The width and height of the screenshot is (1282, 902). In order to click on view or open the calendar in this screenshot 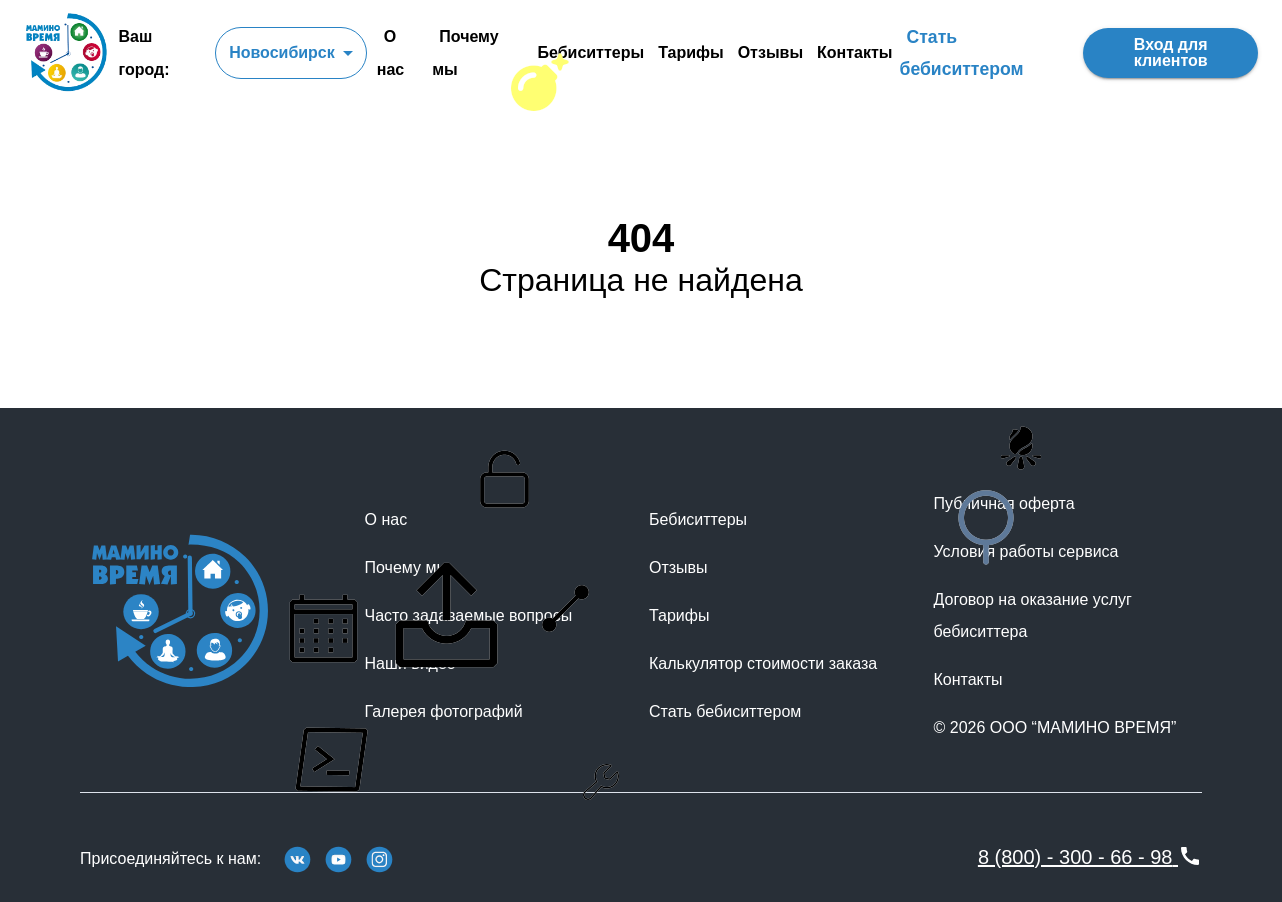, I will do `click(323, 628)`.